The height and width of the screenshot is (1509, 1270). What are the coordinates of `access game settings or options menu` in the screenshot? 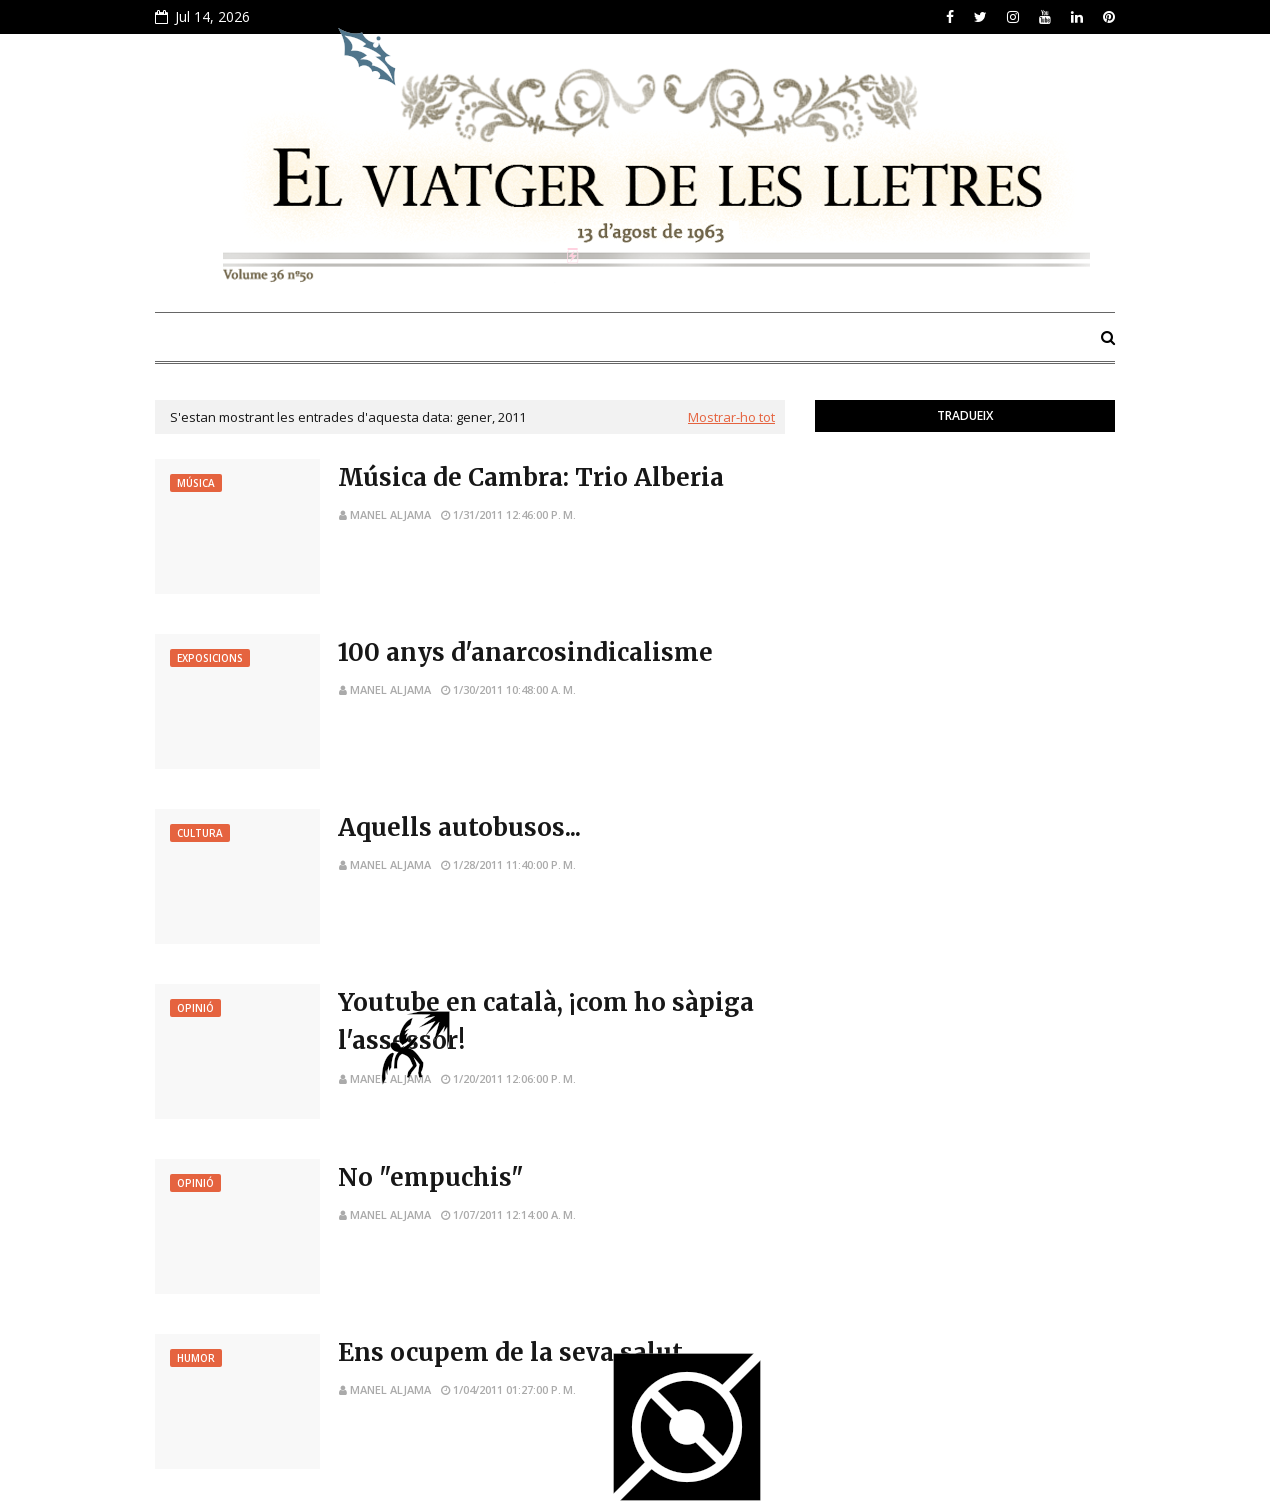 It's located at (687, 1427).